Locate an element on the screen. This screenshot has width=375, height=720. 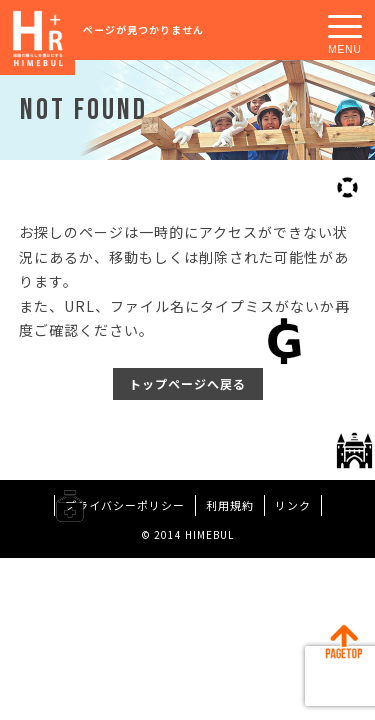
access health or healing items is located at coordinates (70, 506).